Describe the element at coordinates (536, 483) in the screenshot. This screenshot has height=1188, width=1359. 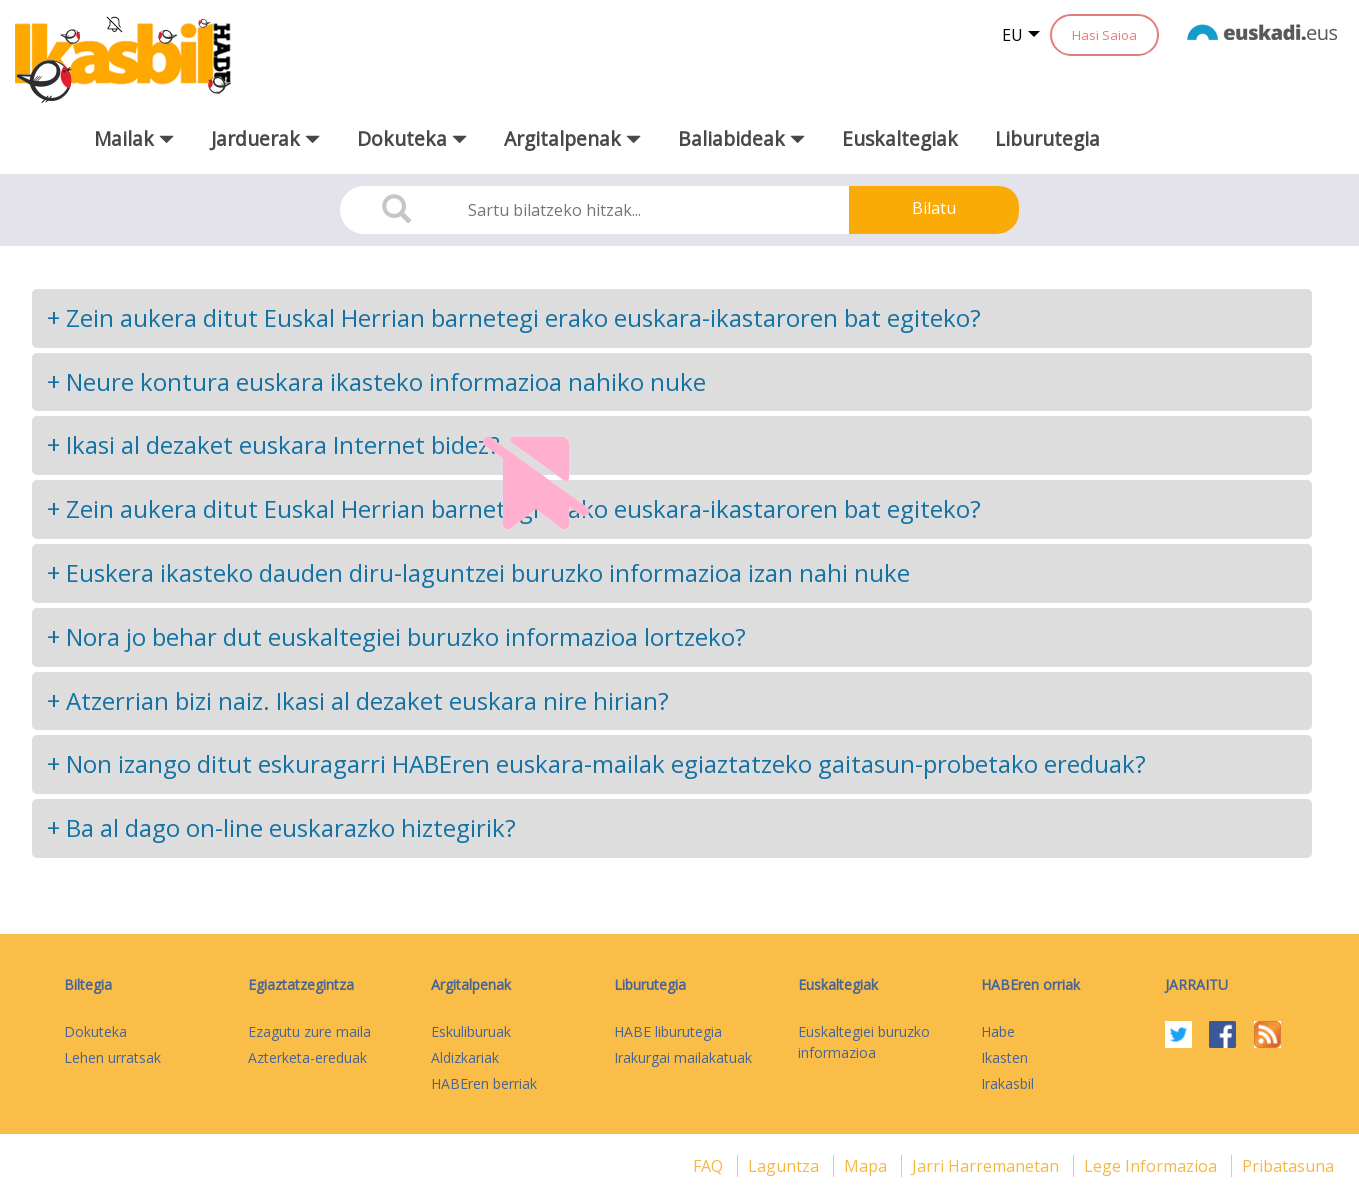
I see `remove from saved bookmarks` at that location.